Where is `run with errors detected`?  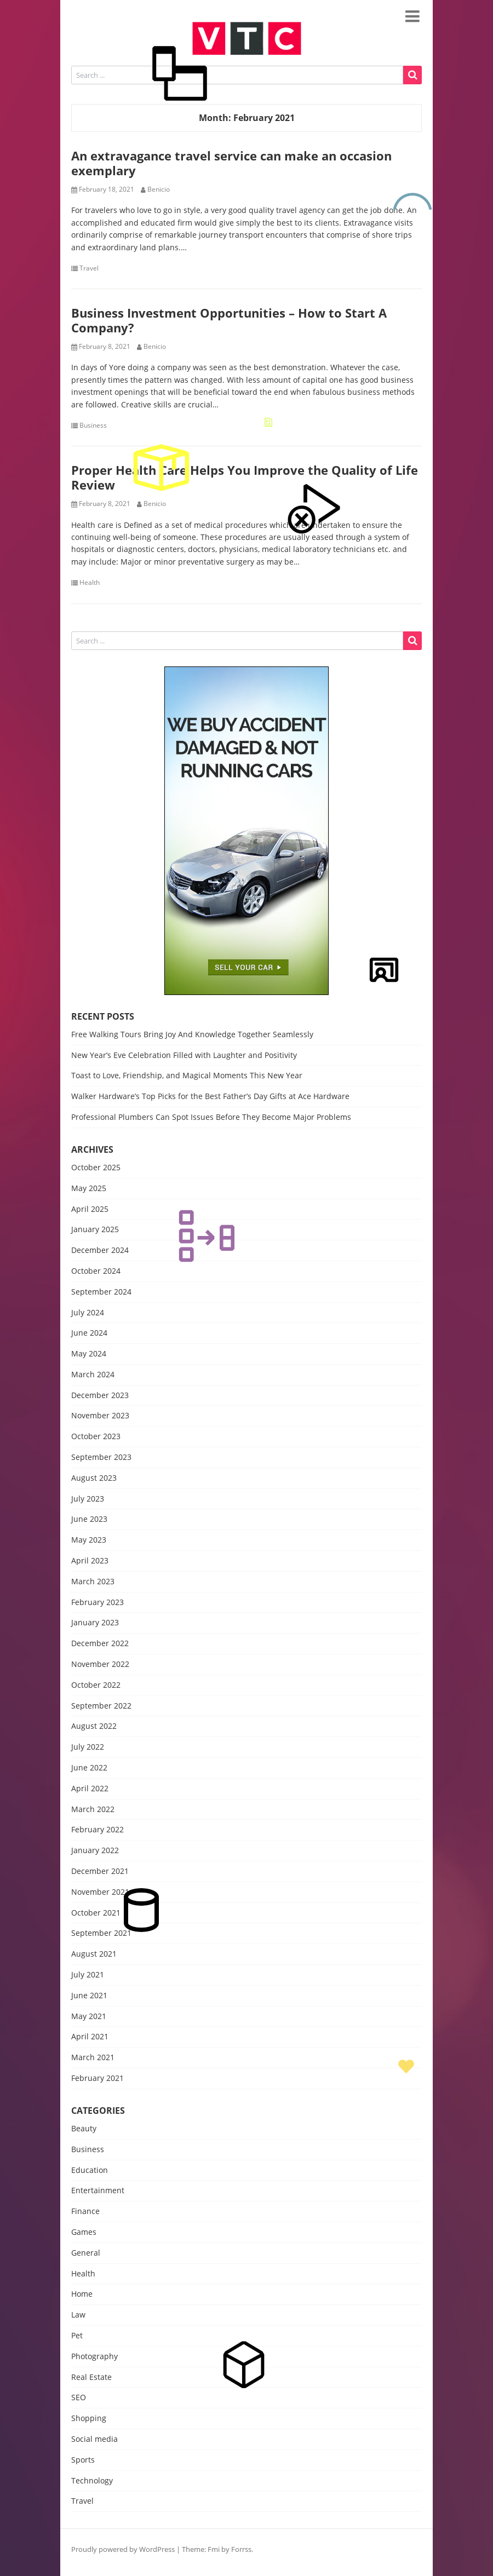 run with errors detected is located at coordinates (314, 506).